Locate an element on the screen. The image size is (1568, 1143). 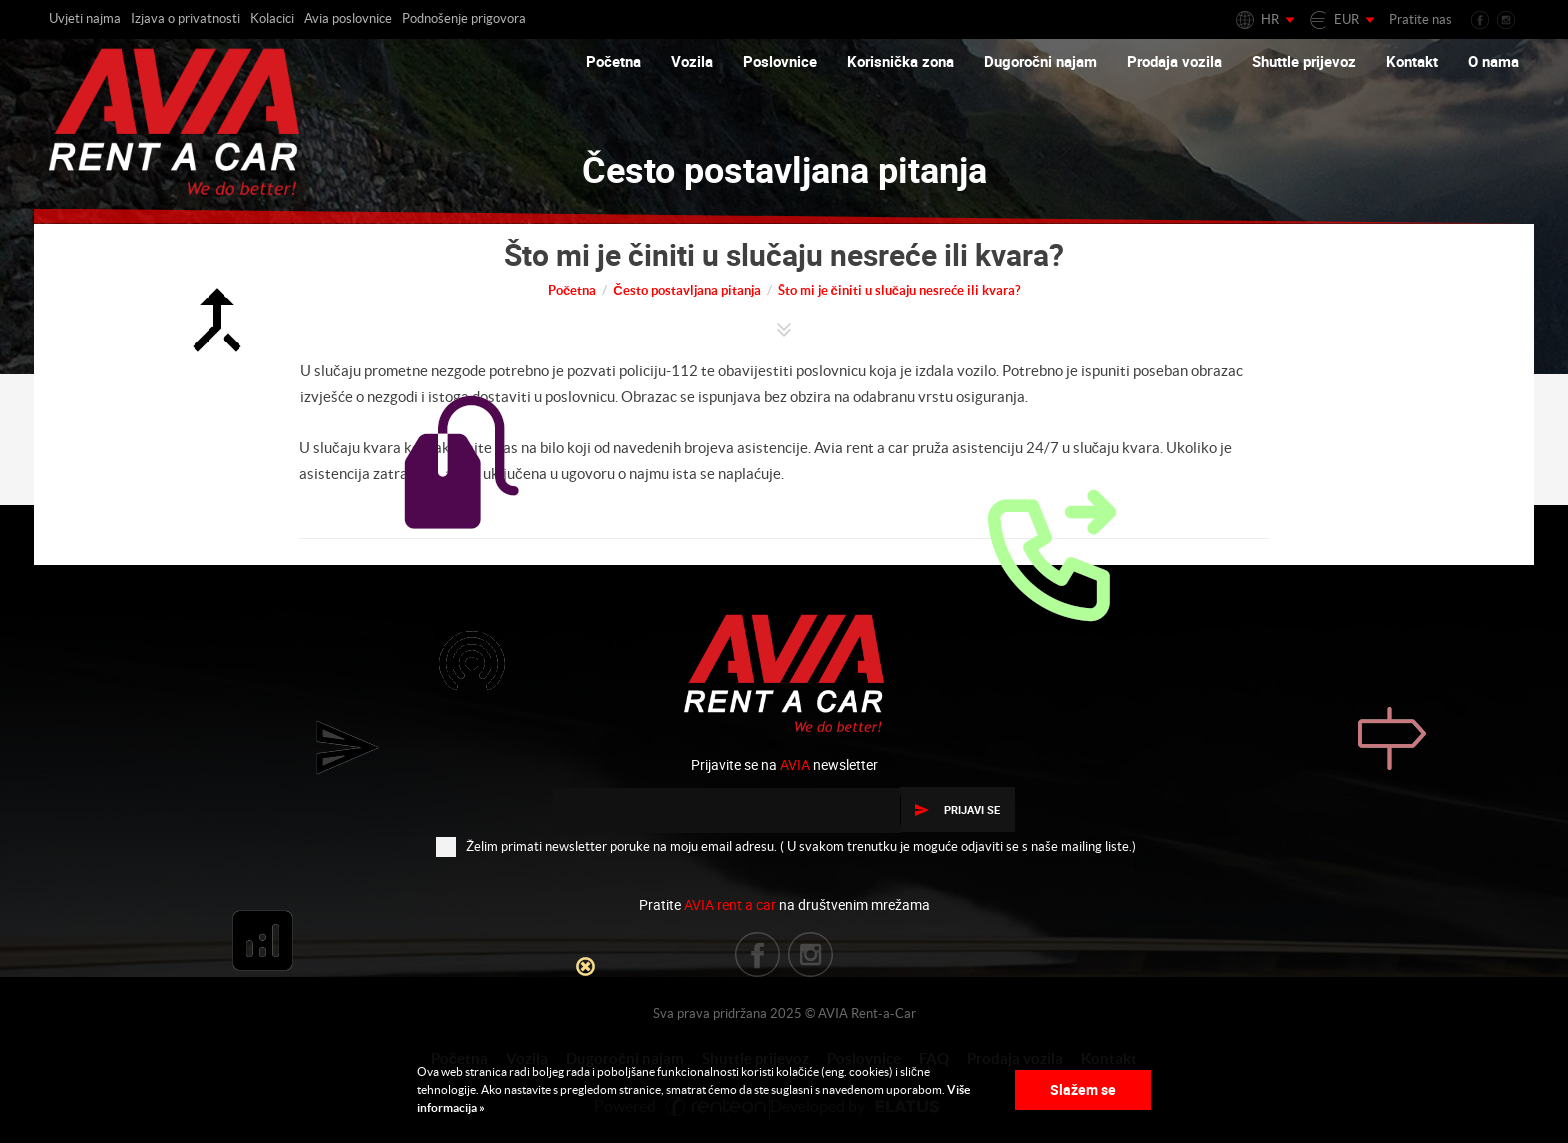
make an outgoing call is located at coordinates (1052, 557).